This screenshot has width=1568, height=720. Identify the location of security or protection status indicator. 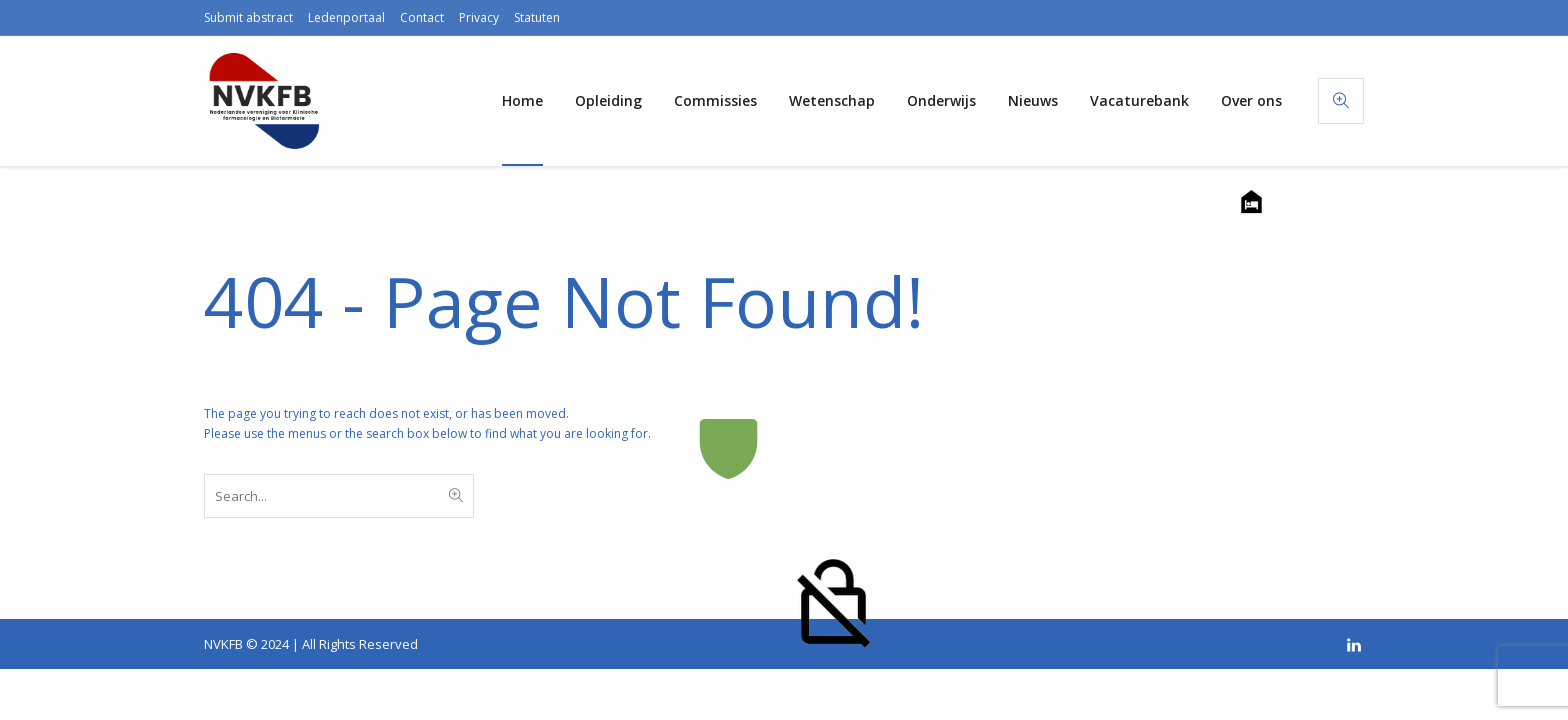
(728, 445).